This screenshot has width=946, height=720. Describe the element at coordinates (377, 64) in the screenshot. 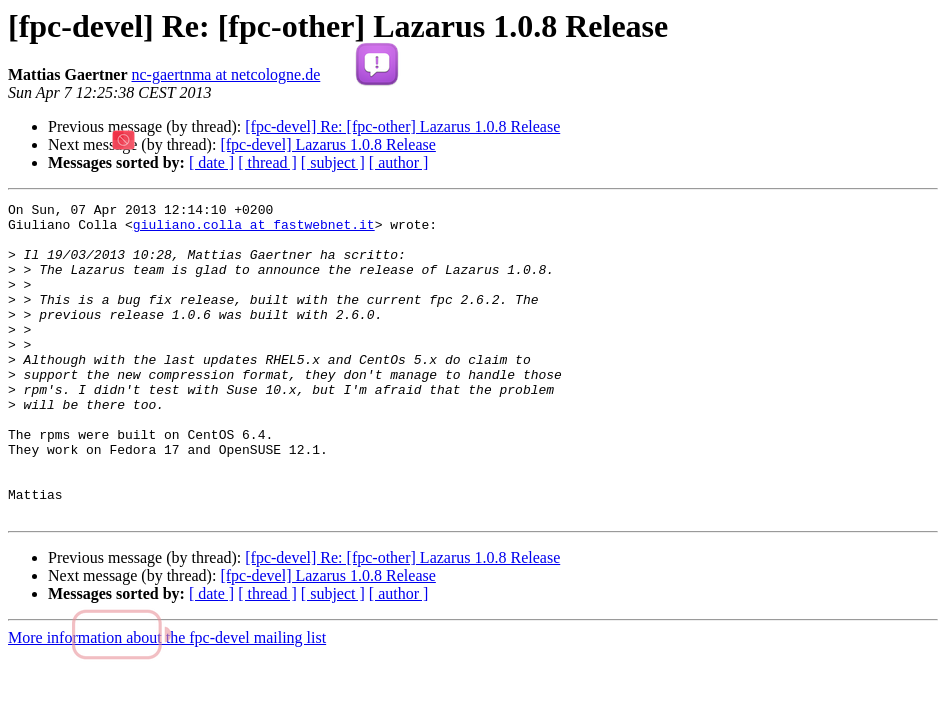

I see `submit feedback about file syncing issues` at that location.